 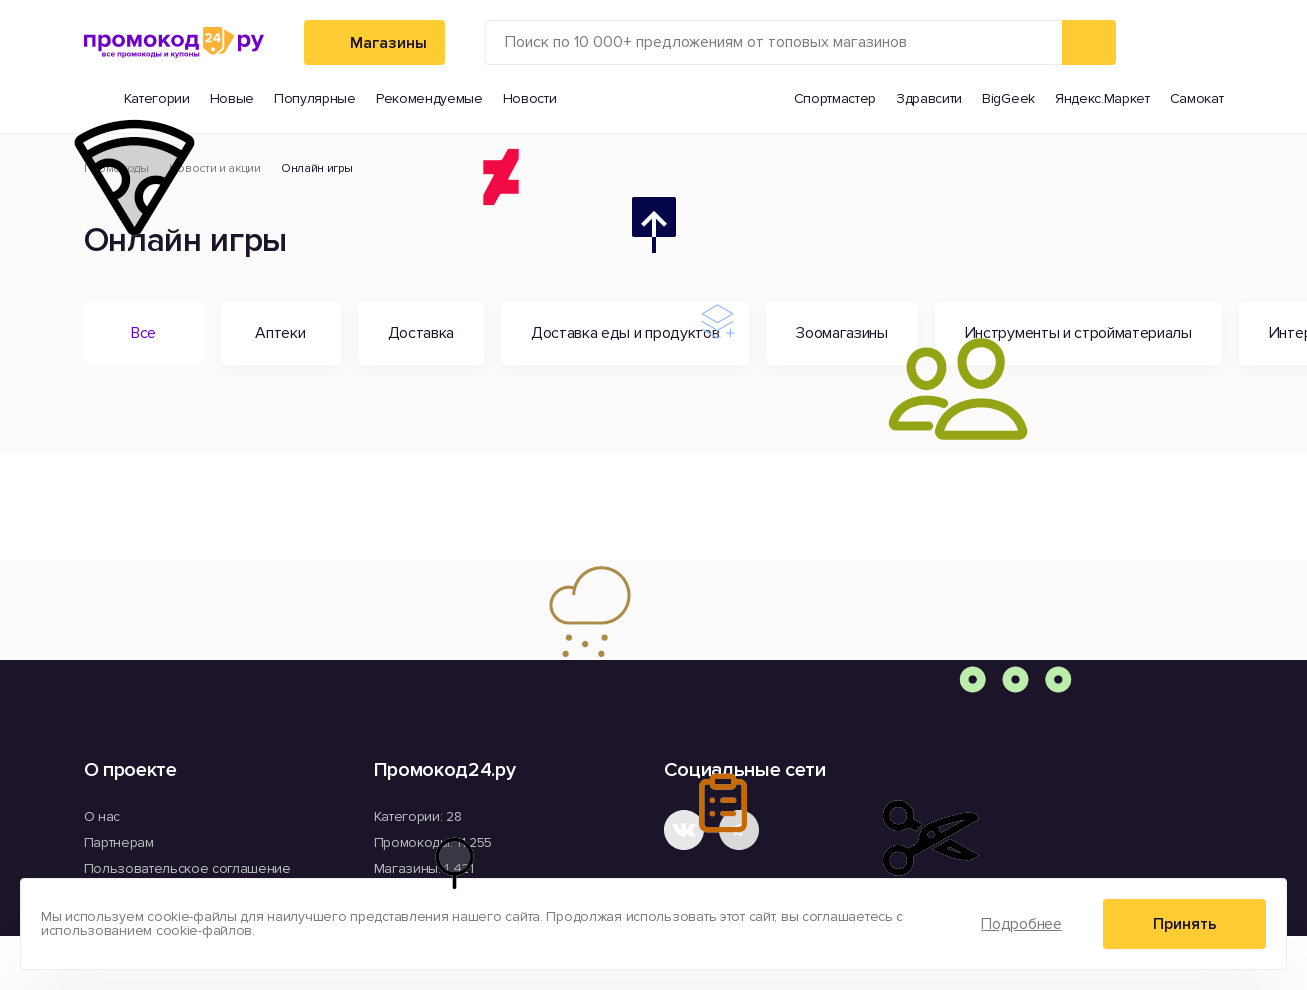 I want to click on upload or push content to a server, so click(x=654, y=225).